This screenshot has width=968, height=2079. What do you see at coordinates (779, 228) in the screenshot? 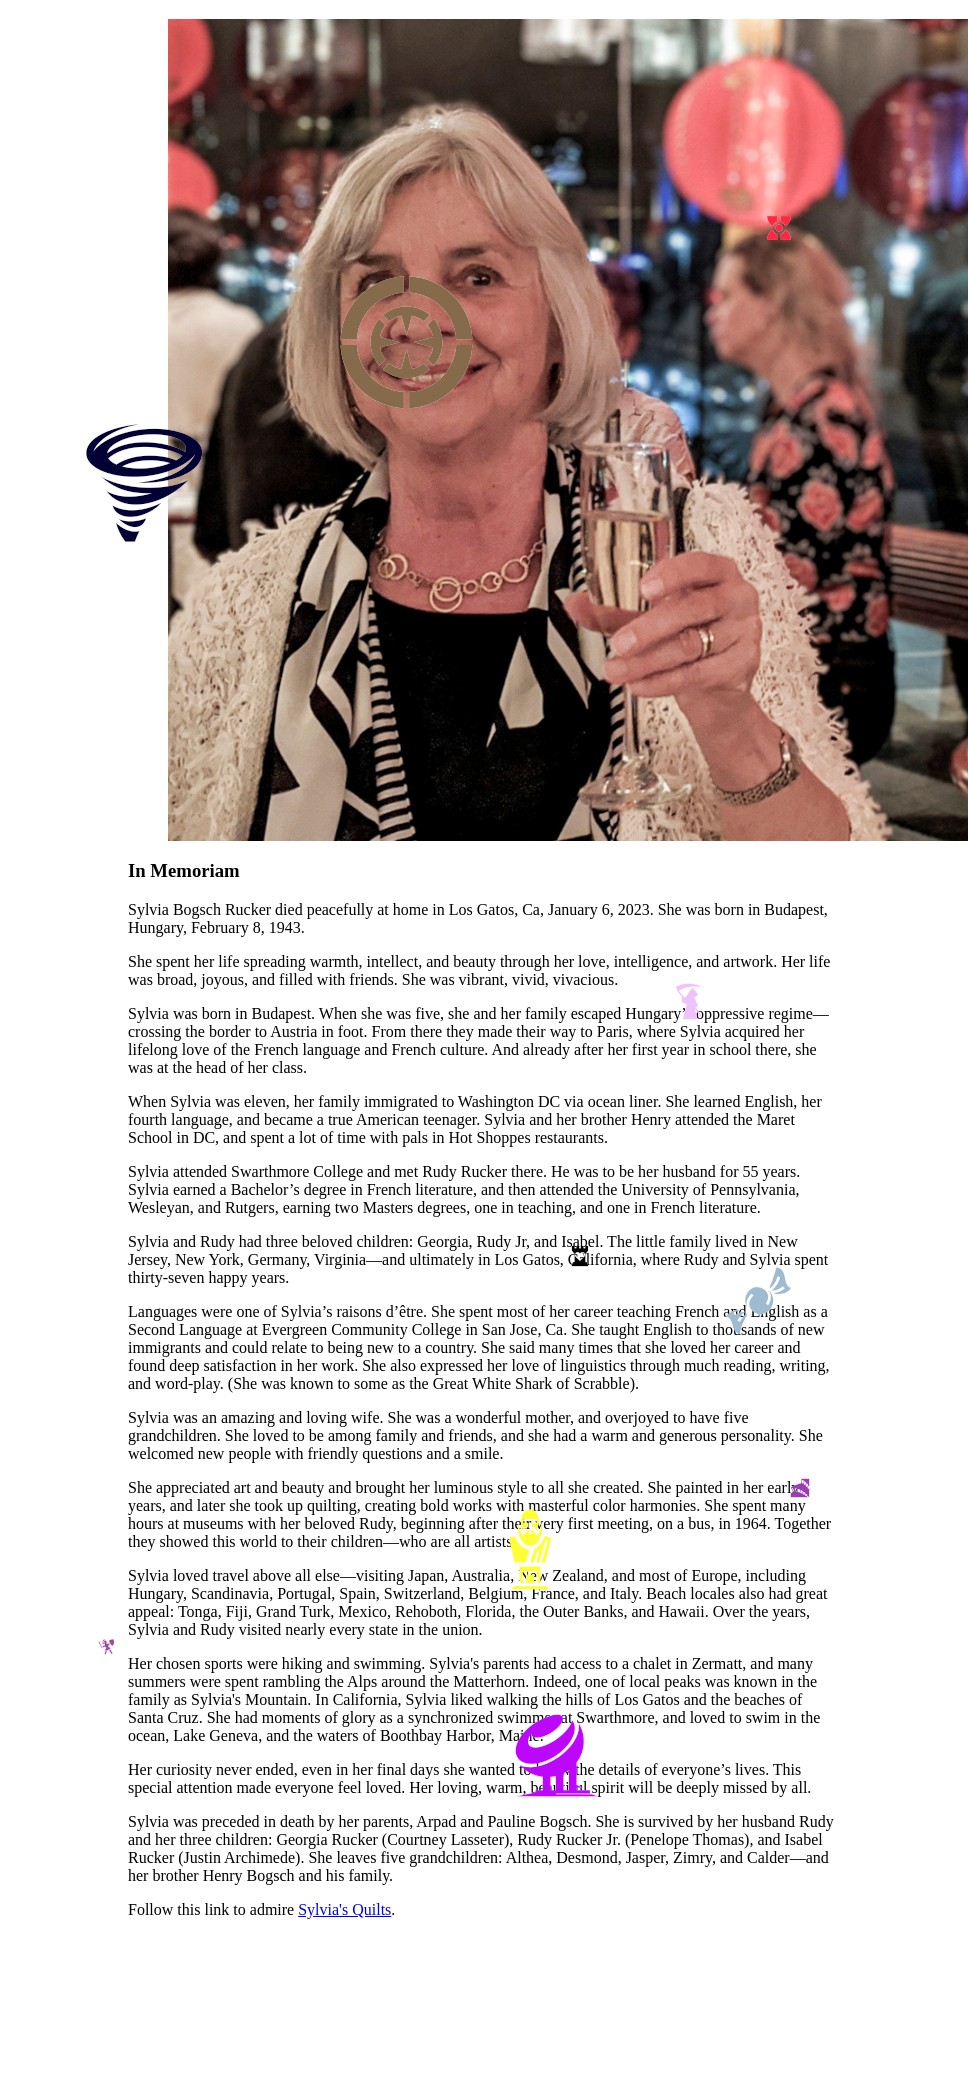
I see `radiation or hazard warning indicator` at bounding box center [779, 228].